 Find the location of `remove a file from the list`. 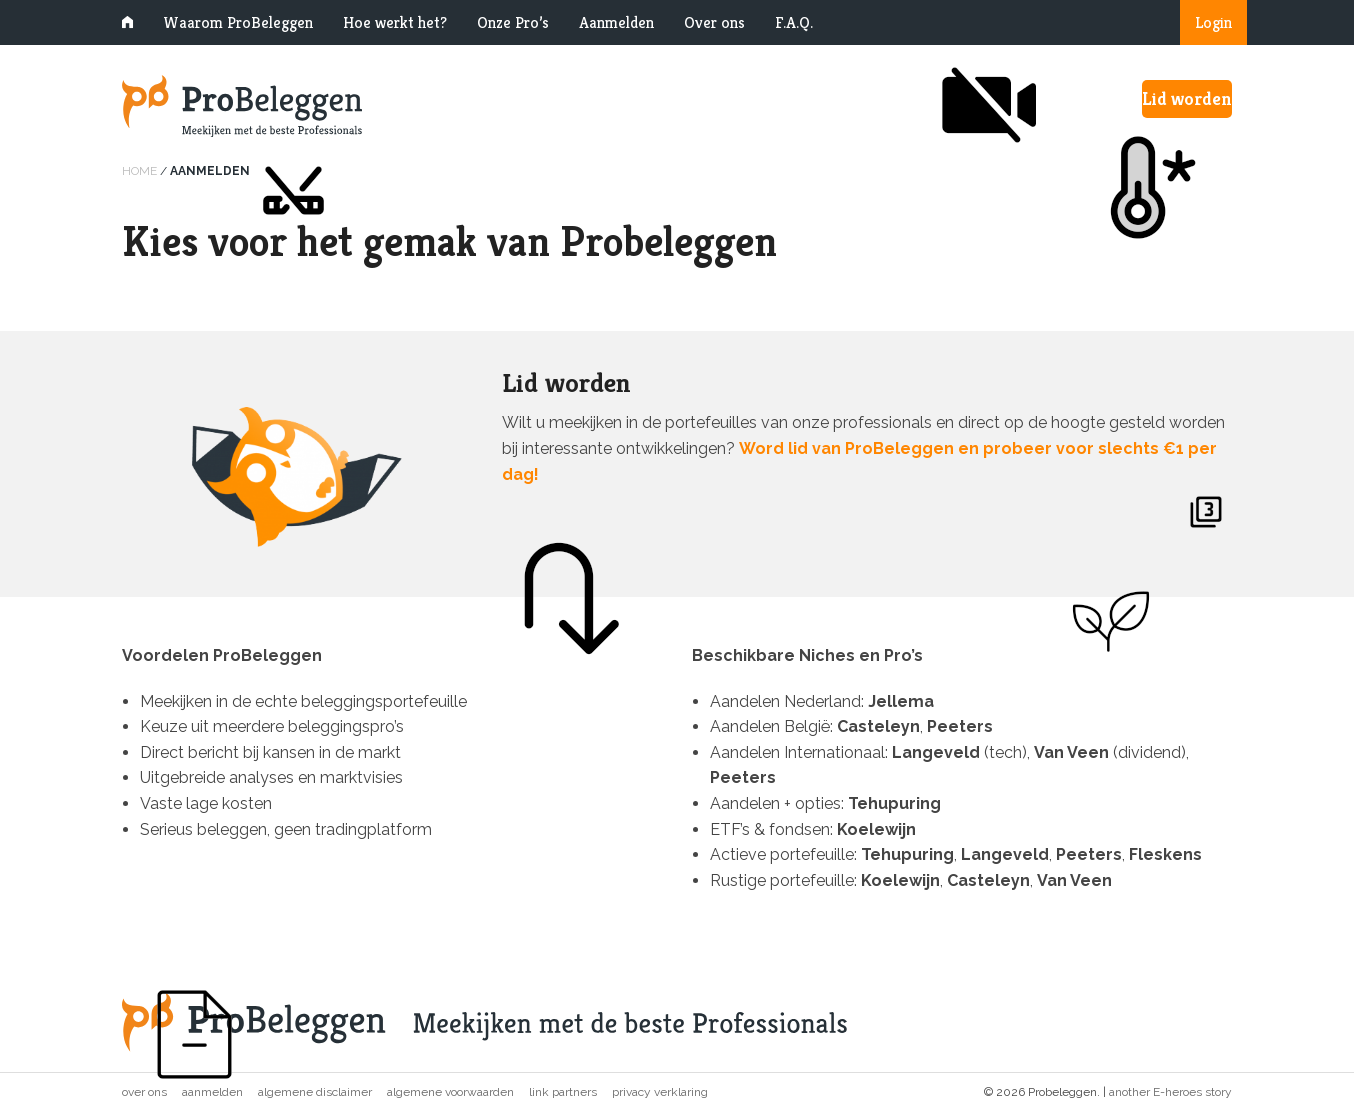

remove a file from the list is located at coordinates (194, 1034).